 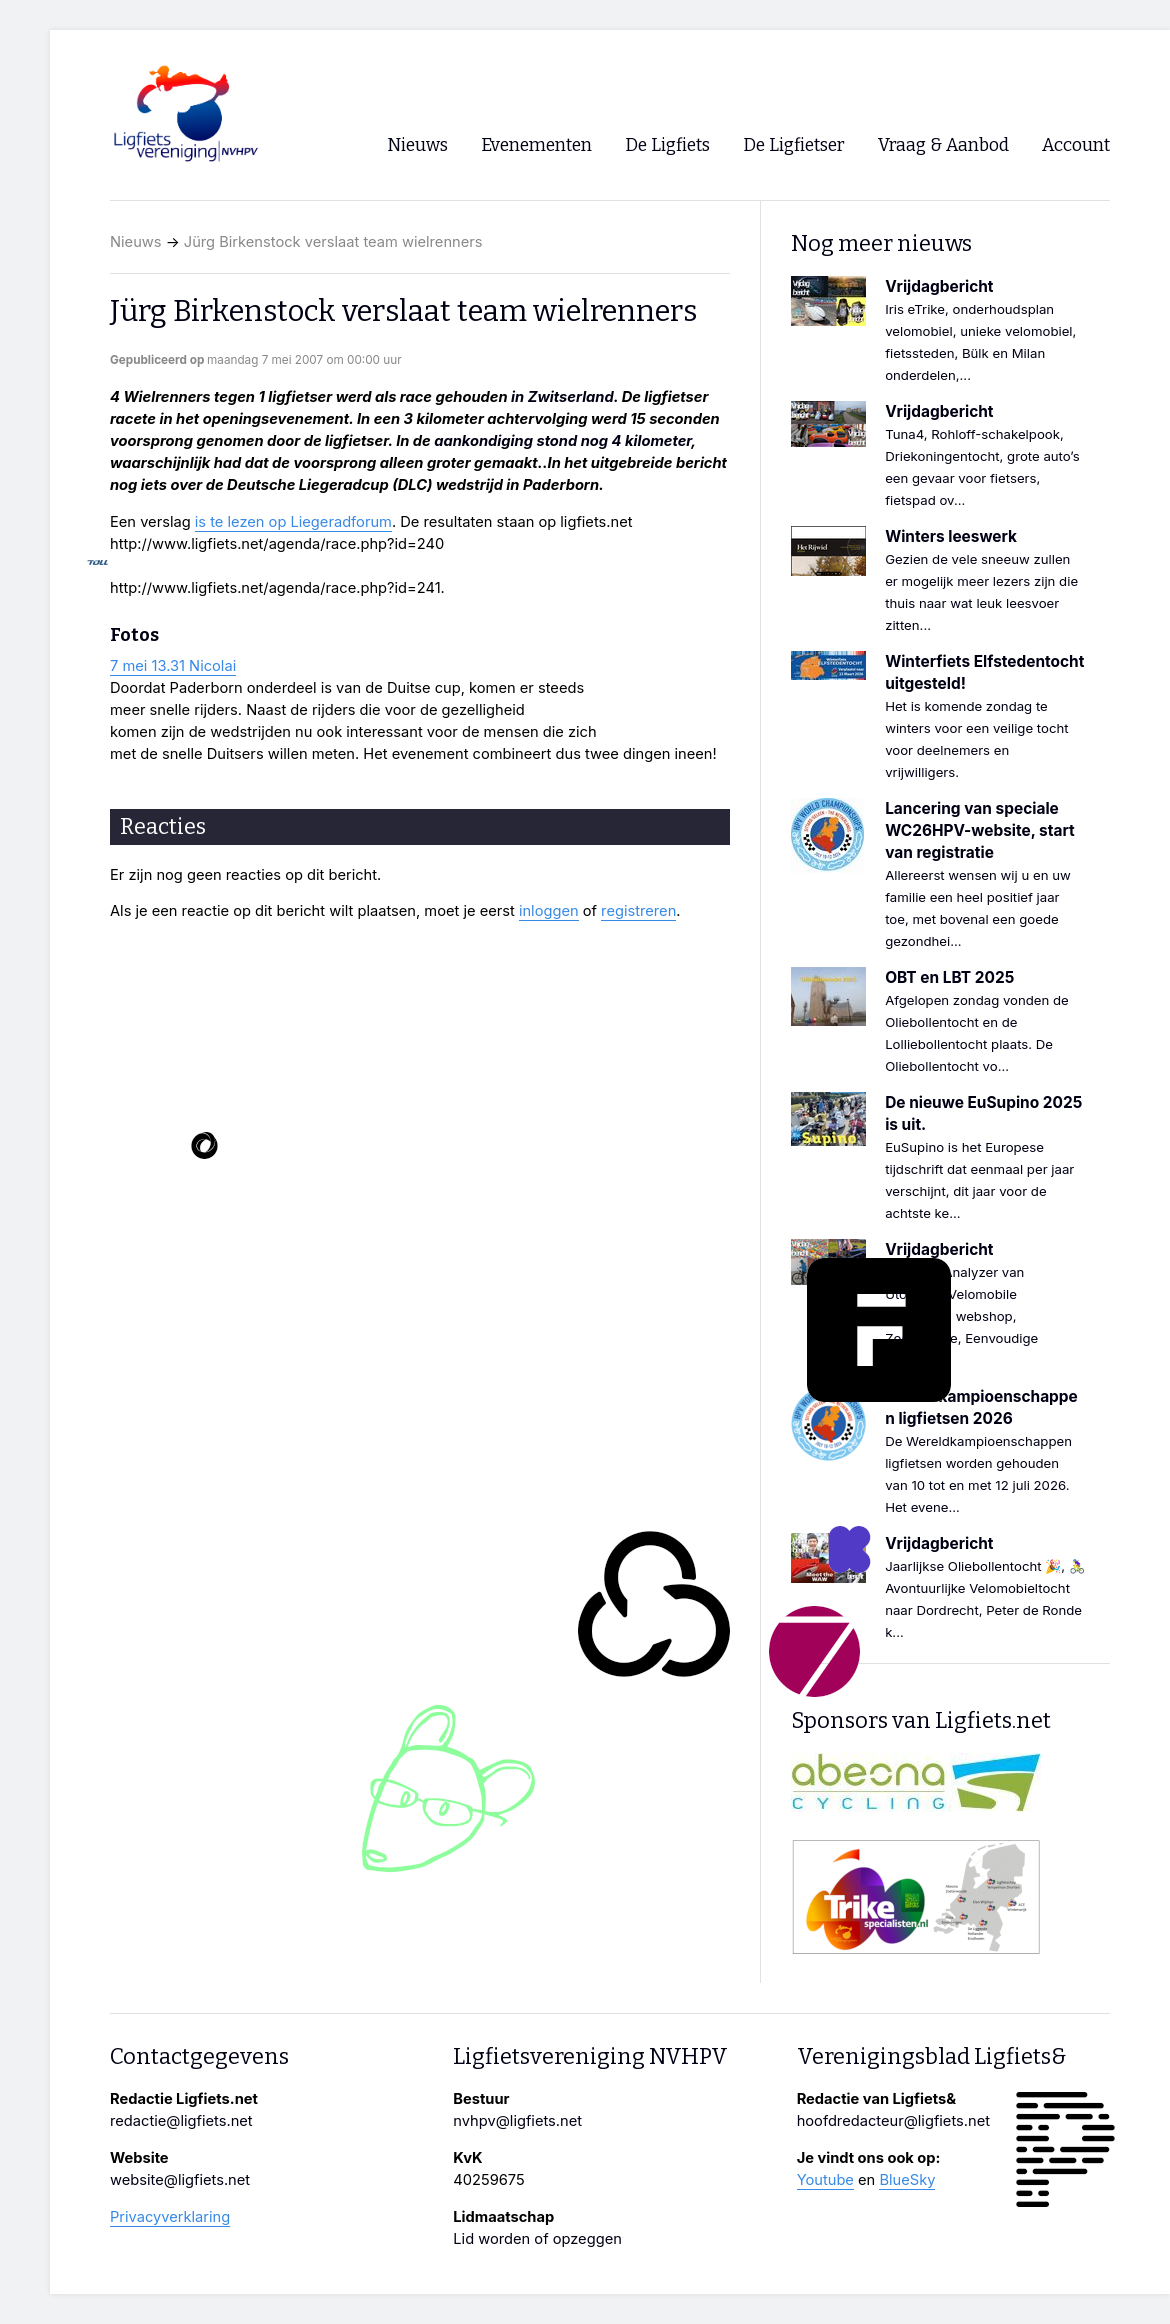 I want to click on prettier code formatter logo, so click(x=1065, y=2149).